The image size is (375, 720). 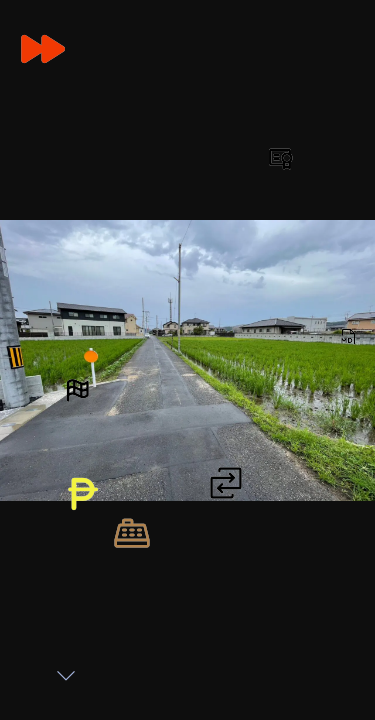 What do you see at coordinates (82, 494) in the screenshot?
I see `indicates price or amount in spanish pesetas` at bounding box center [82, 494].